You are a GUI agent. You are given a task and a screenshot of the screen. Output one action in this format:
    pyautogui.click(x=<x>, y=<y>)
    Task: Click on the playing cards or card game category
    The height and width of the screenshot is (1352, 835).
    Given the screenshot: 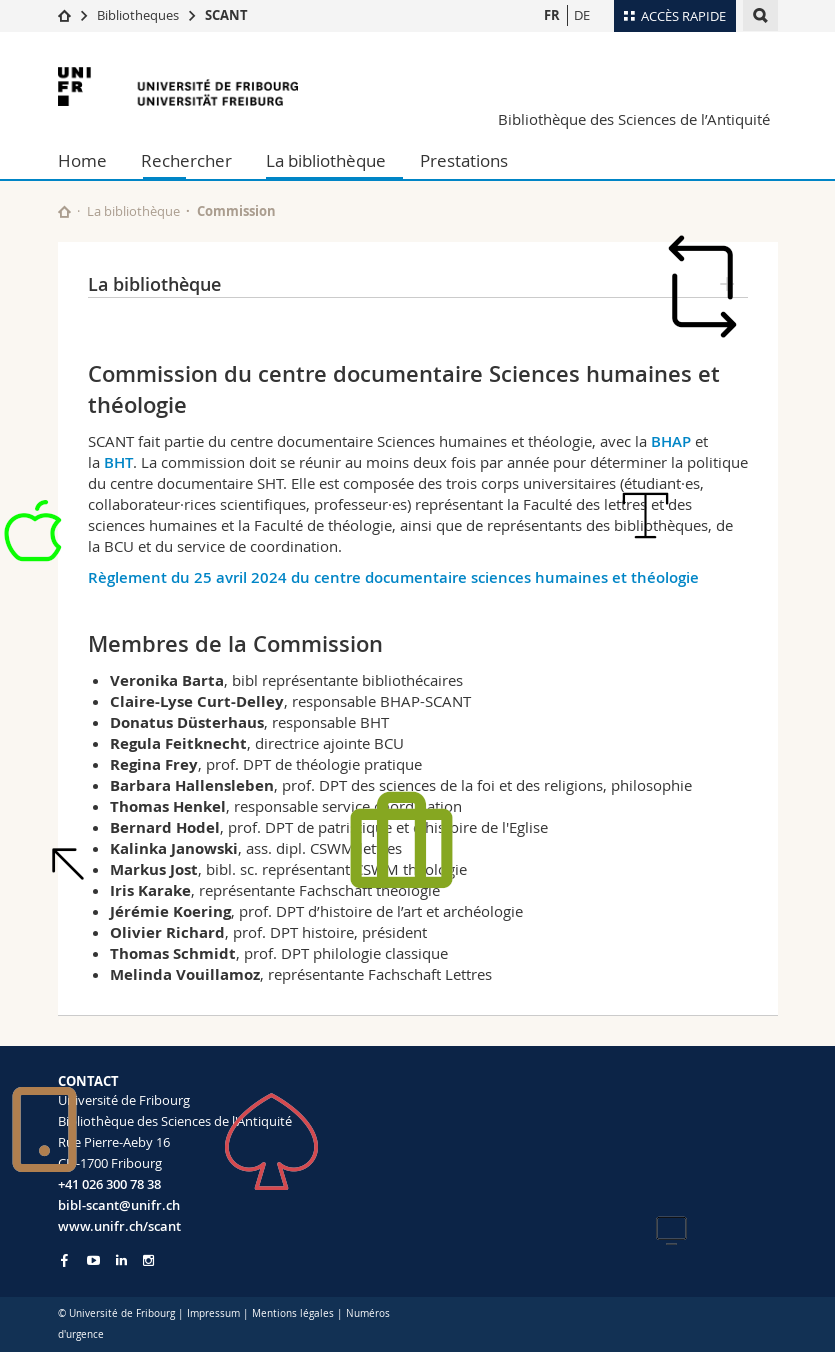 What is the action you would take?
    pyautogui.click(x=271, y=1143)
    